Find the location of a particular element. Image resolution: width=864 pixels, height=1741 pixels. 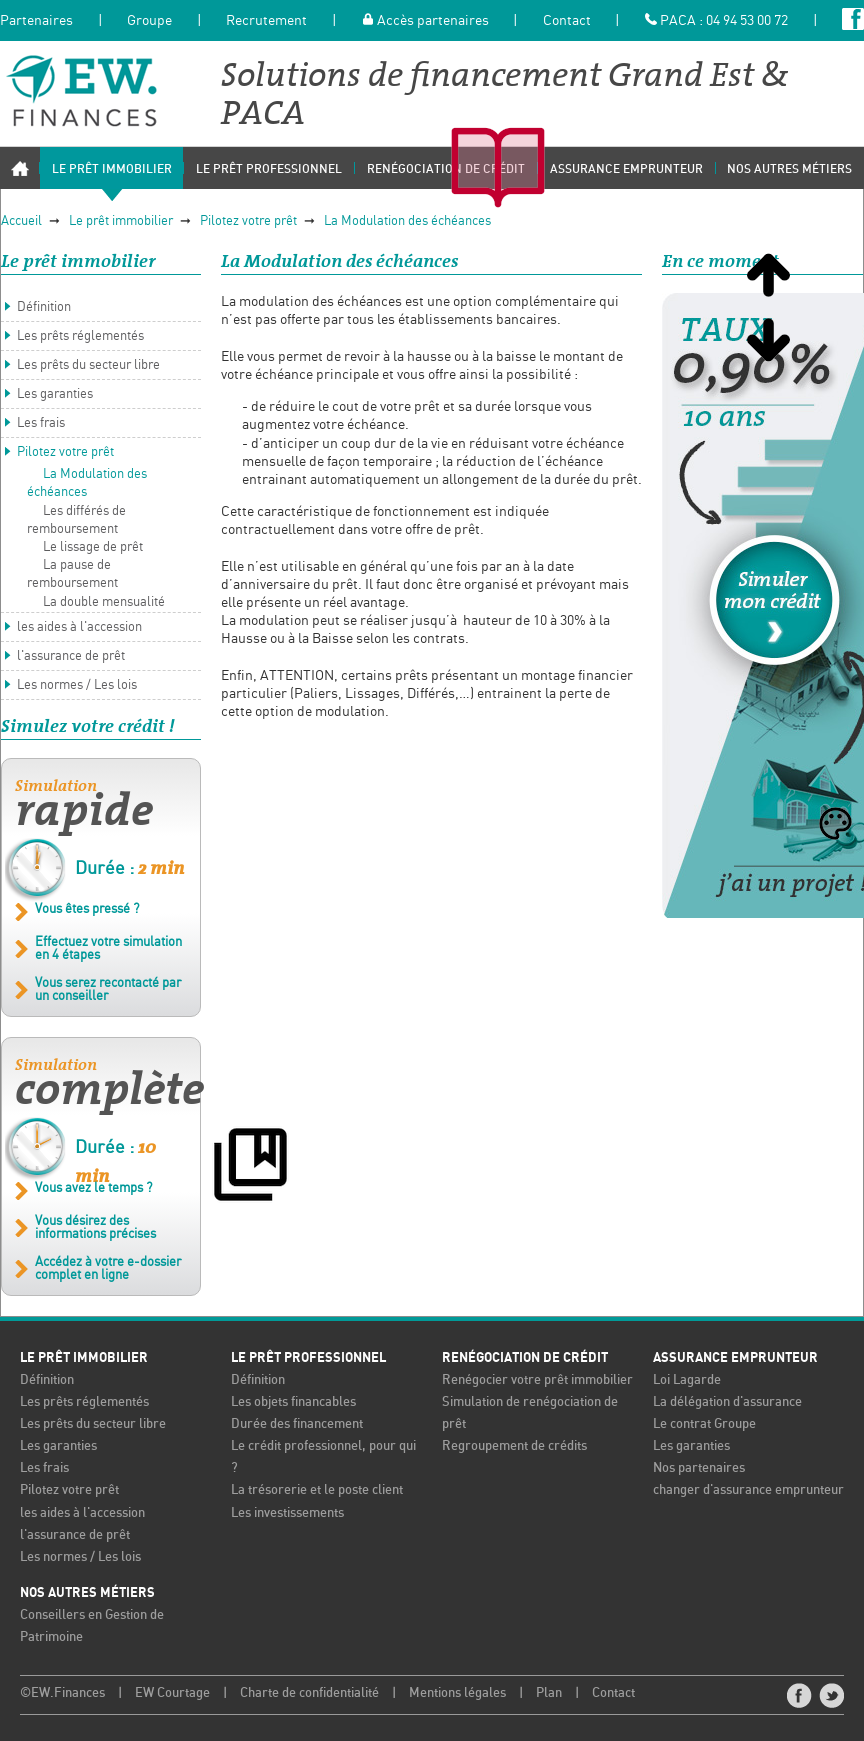

open reading mode or e-book viewer is located at coordinates (498, 161).